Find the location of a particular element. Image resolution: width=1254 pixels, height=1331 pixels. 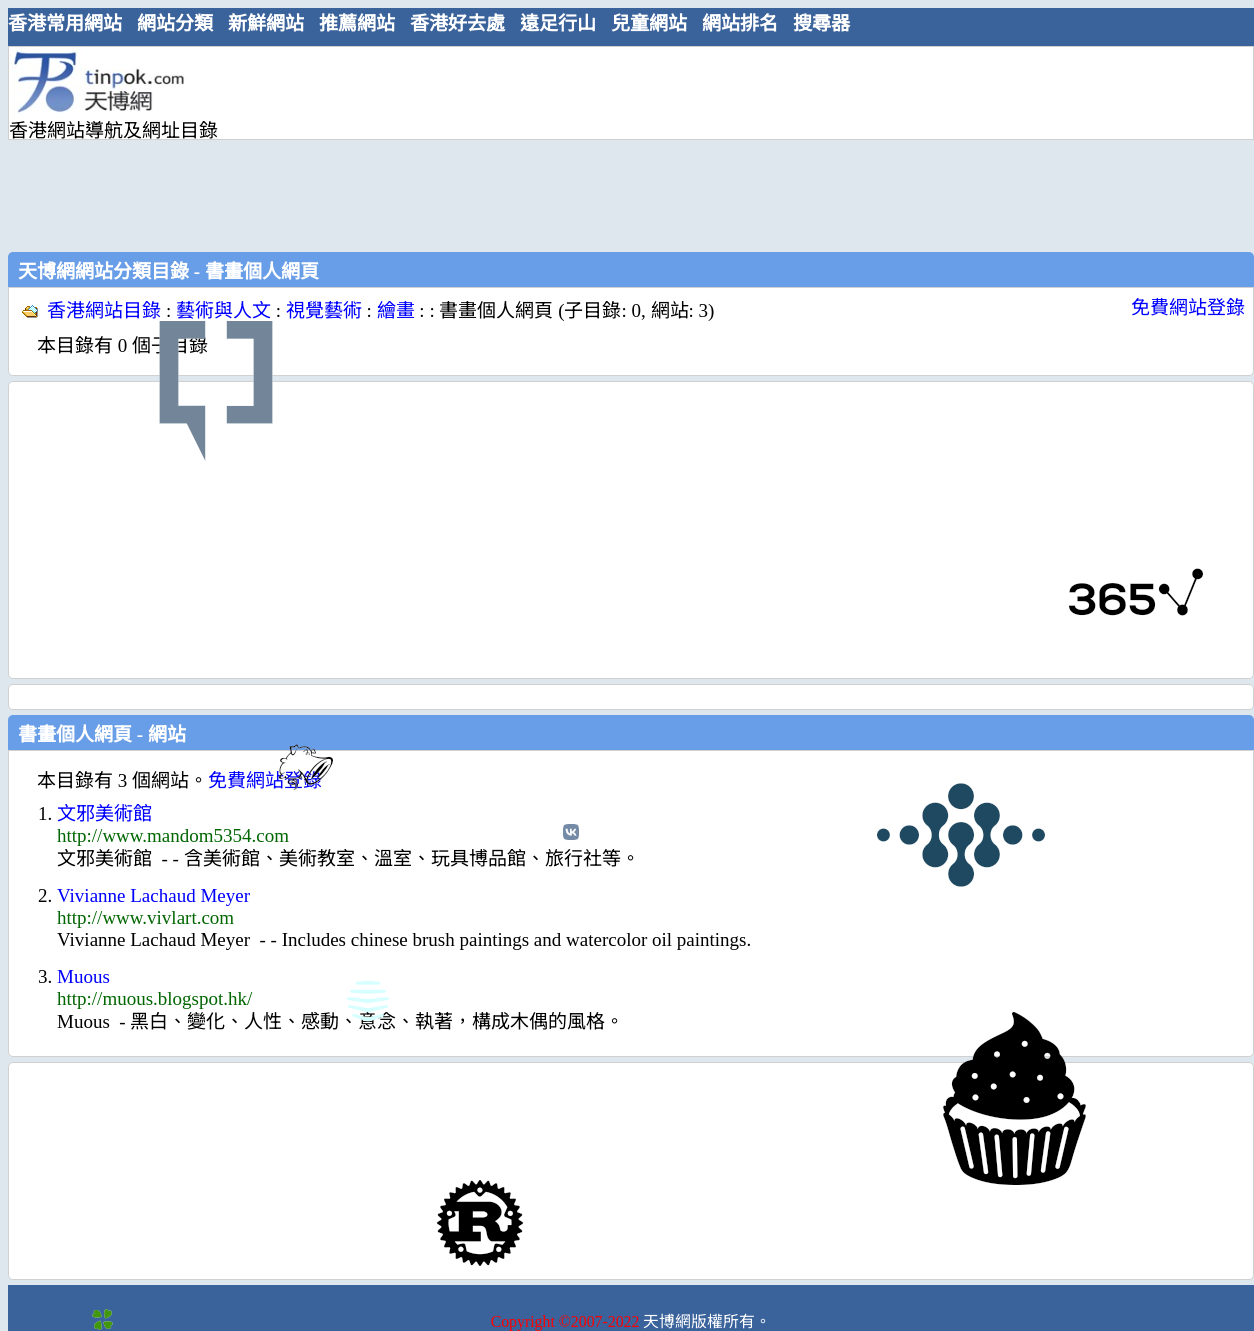

open the Hive app is located at coordinates (368, 1001).